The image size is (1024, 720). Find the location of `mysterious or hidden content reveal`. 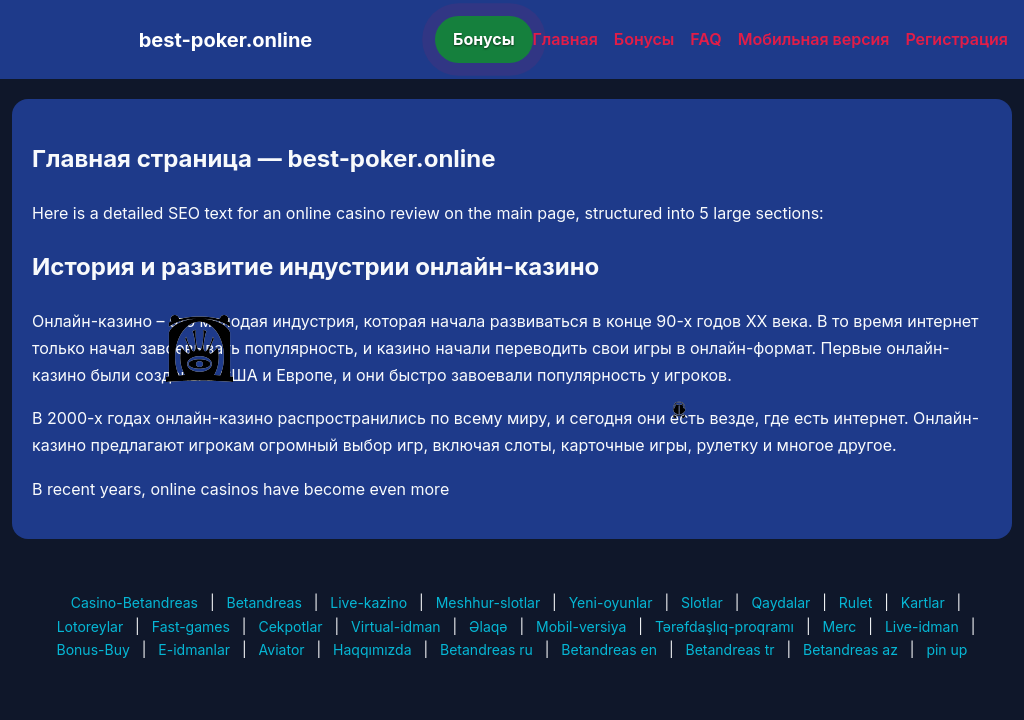

mysterious or hidden content reveal is located at coordinates (199, 348).